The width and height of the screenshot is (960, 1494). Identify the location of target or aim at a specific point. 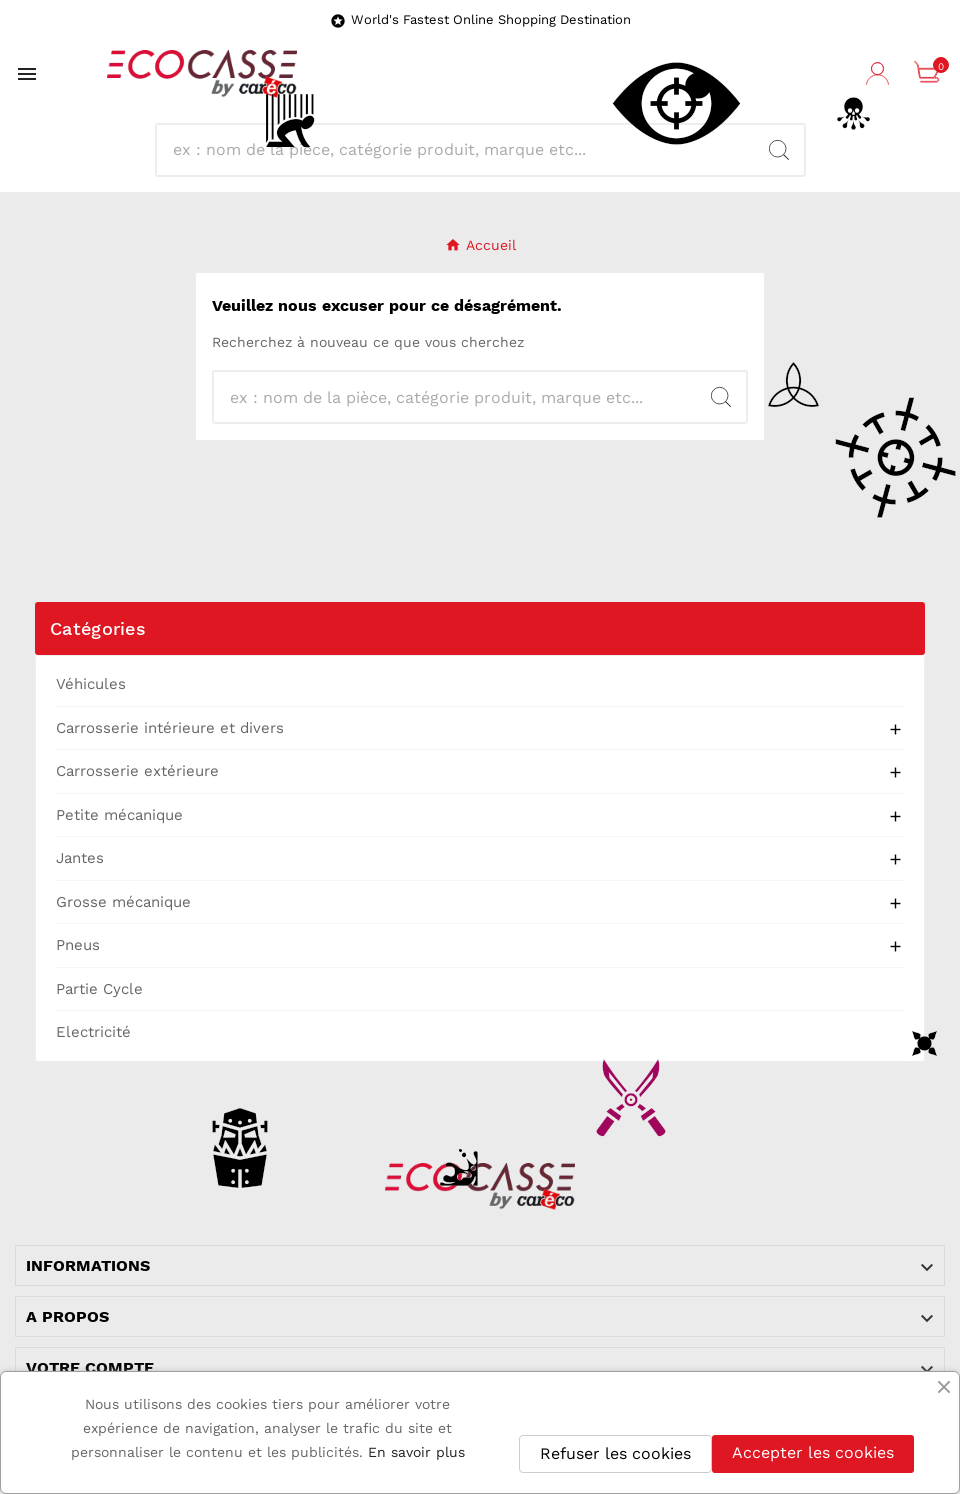
(895, 457).